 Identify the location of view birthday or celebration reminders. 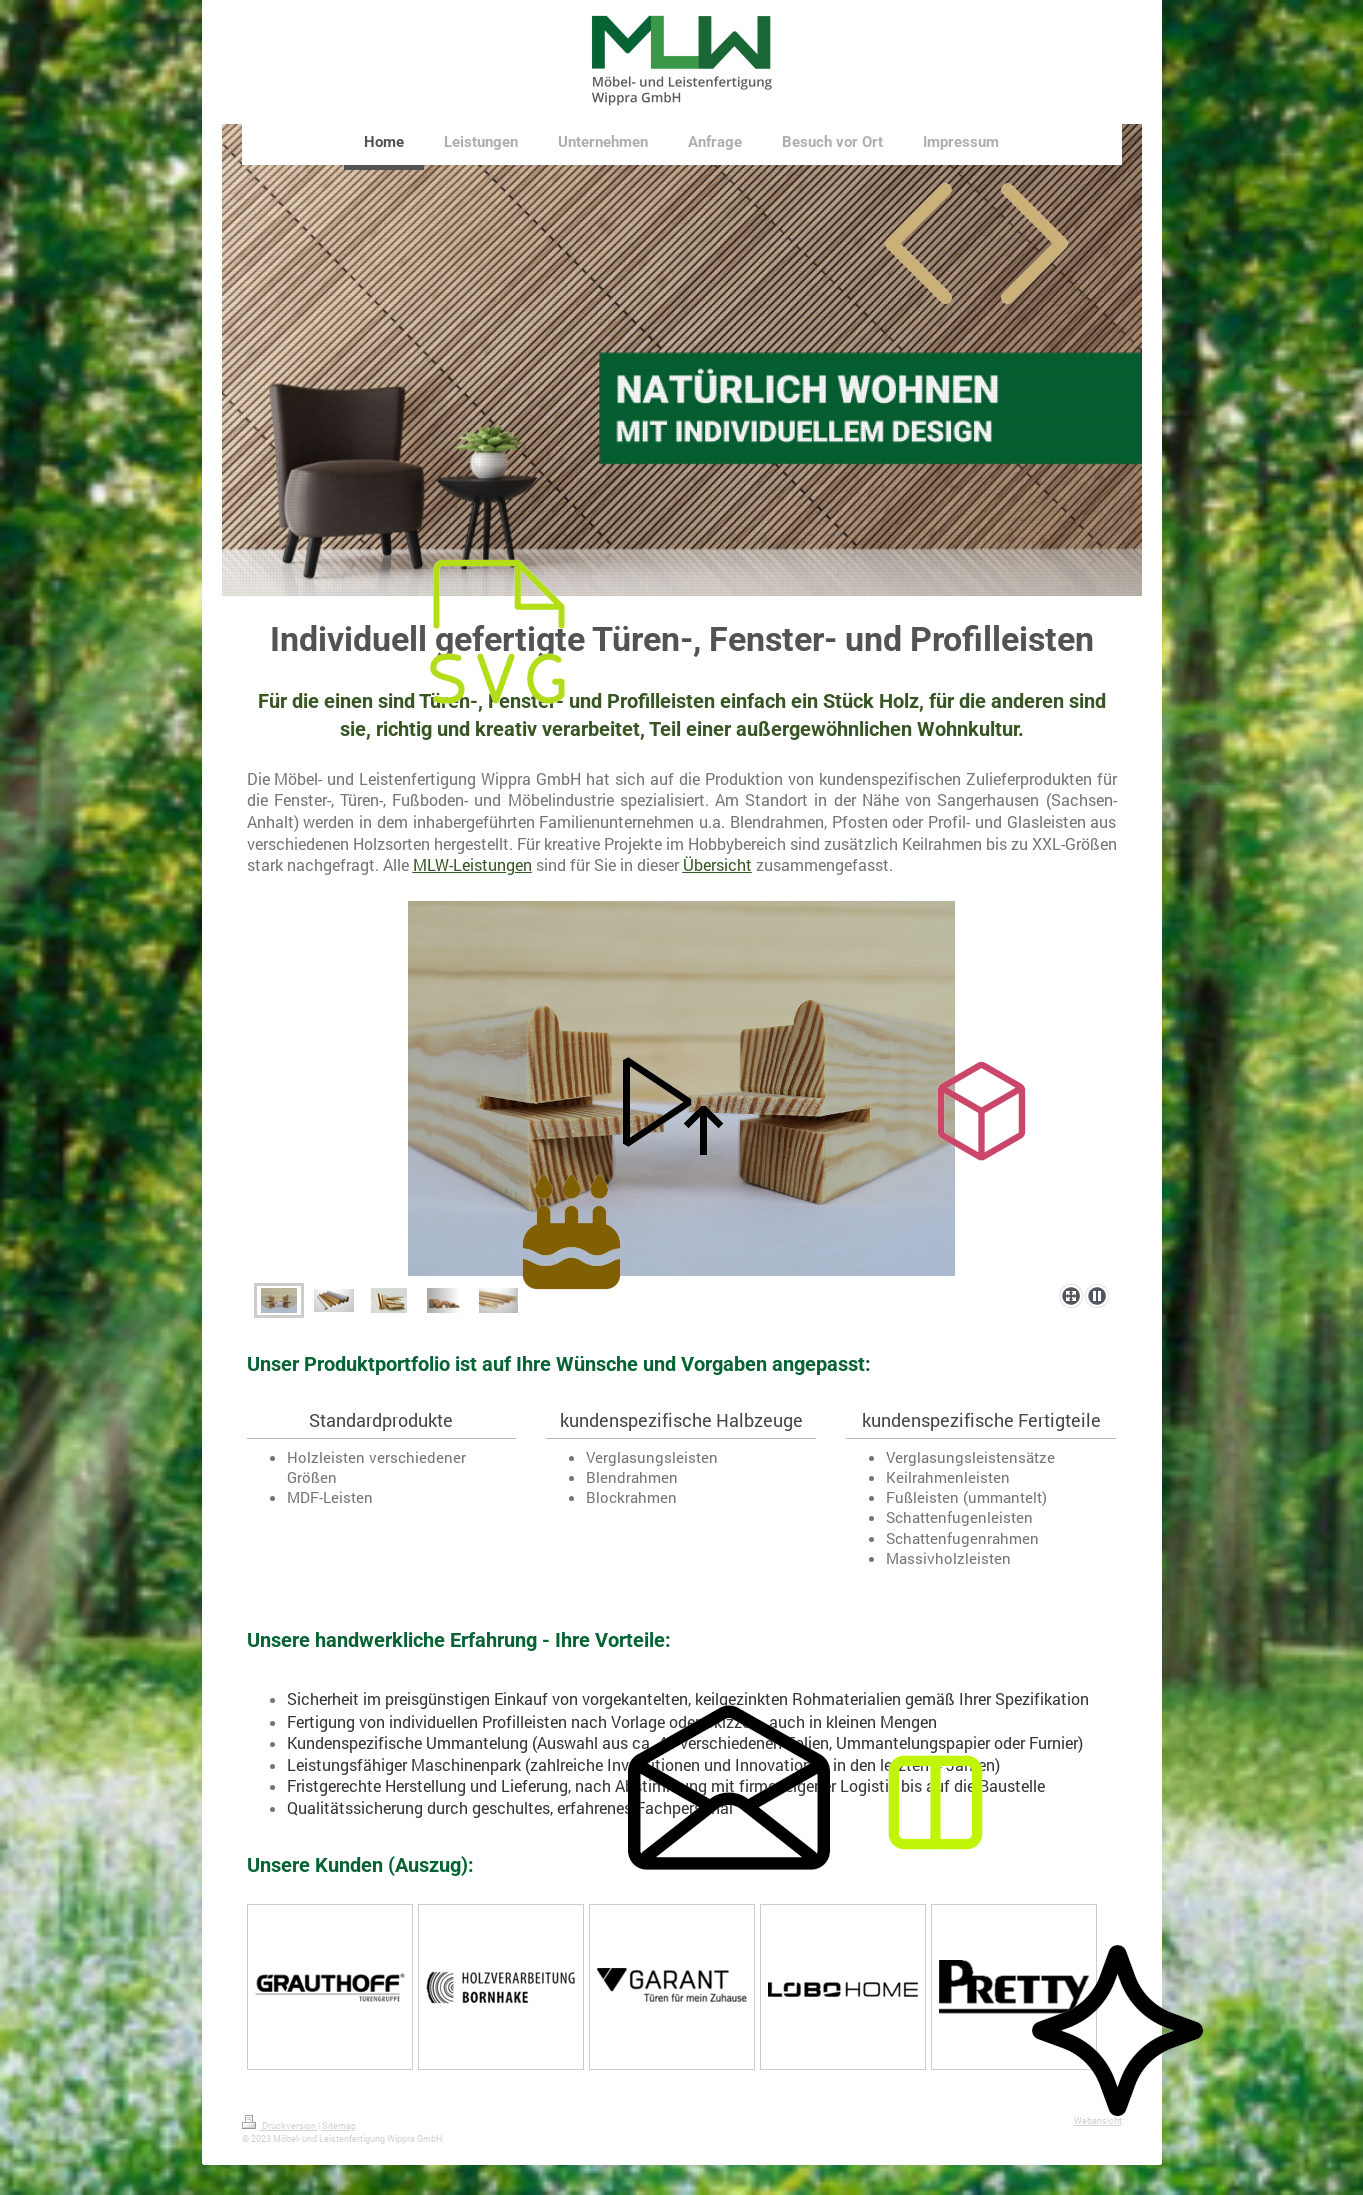
(571, 1233).